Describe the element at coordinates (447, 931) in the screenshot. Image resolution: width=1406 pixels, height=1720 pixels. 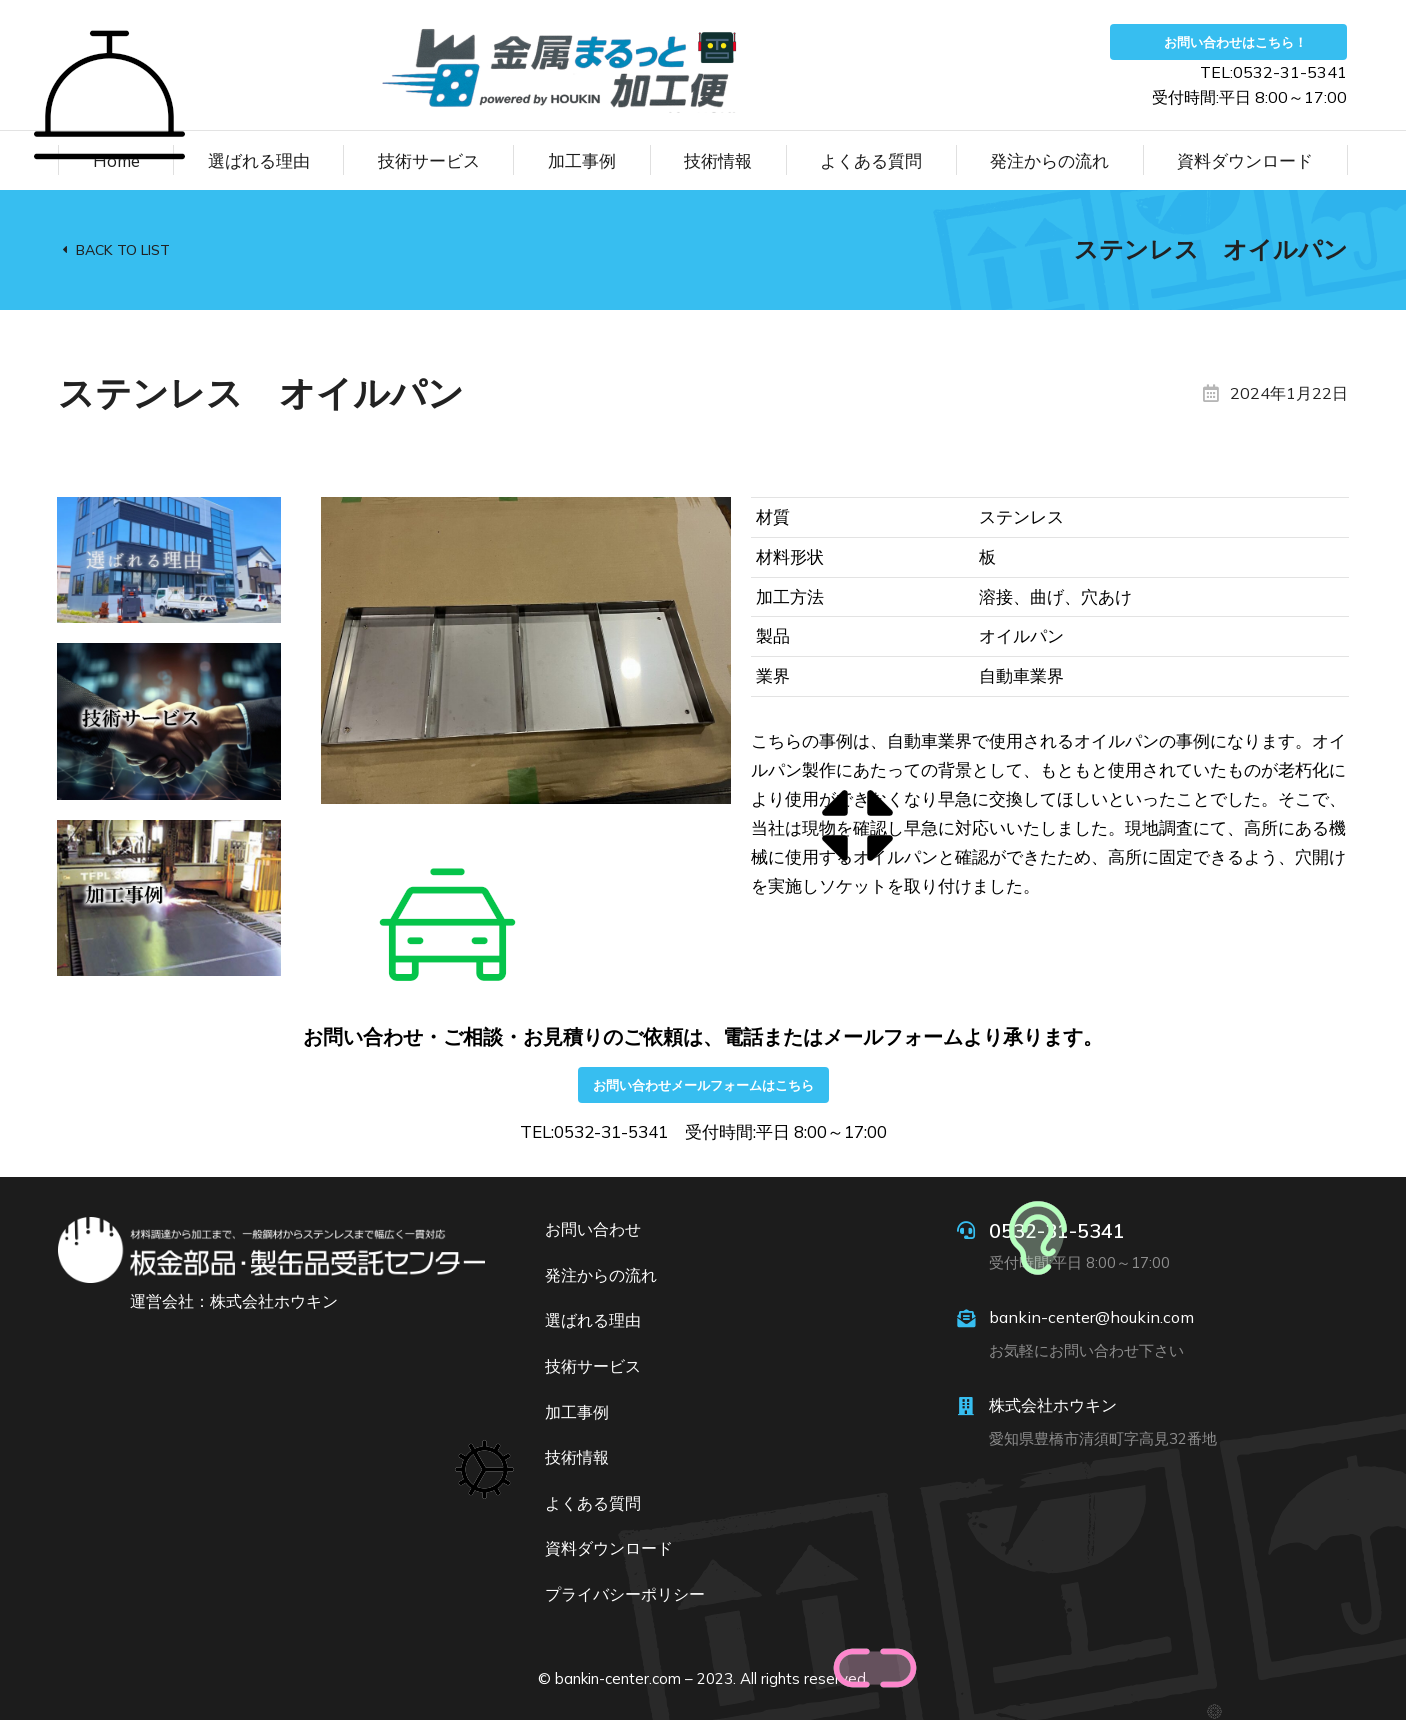
I see `contact or locate emergency services` at that location.